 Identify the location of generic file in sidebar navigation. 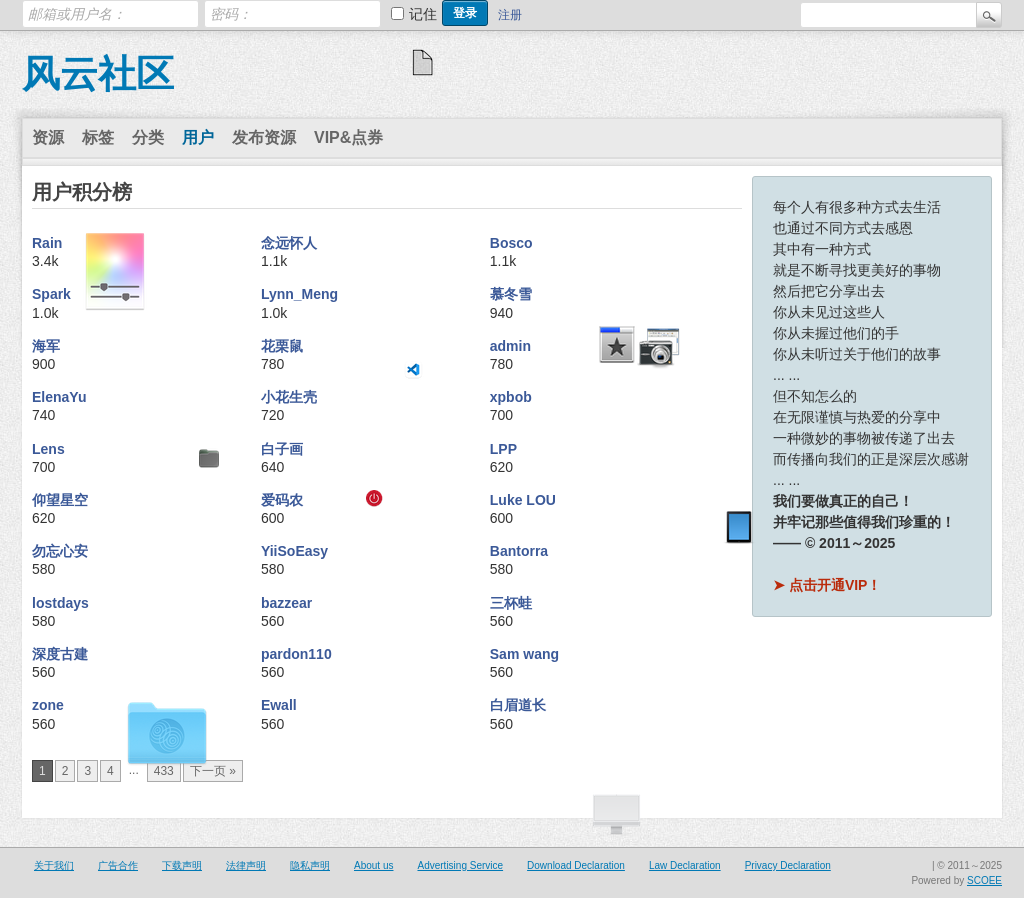
(422, 62).